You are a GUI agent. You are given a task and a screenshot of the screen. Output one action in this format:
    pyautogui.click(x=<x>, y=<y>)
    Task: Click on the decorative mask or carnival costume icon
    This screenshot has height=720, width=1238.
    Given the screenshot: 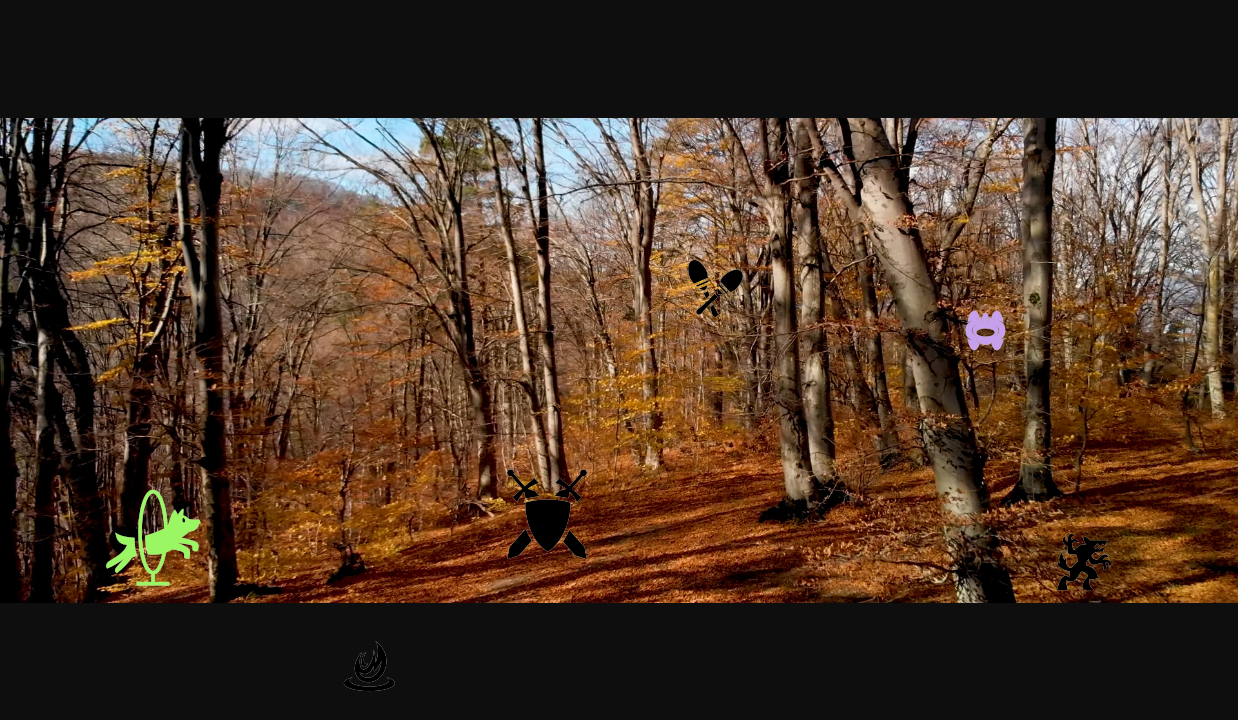 What is the action you would take?
    pyautogui.click(x=985, y=330)
    